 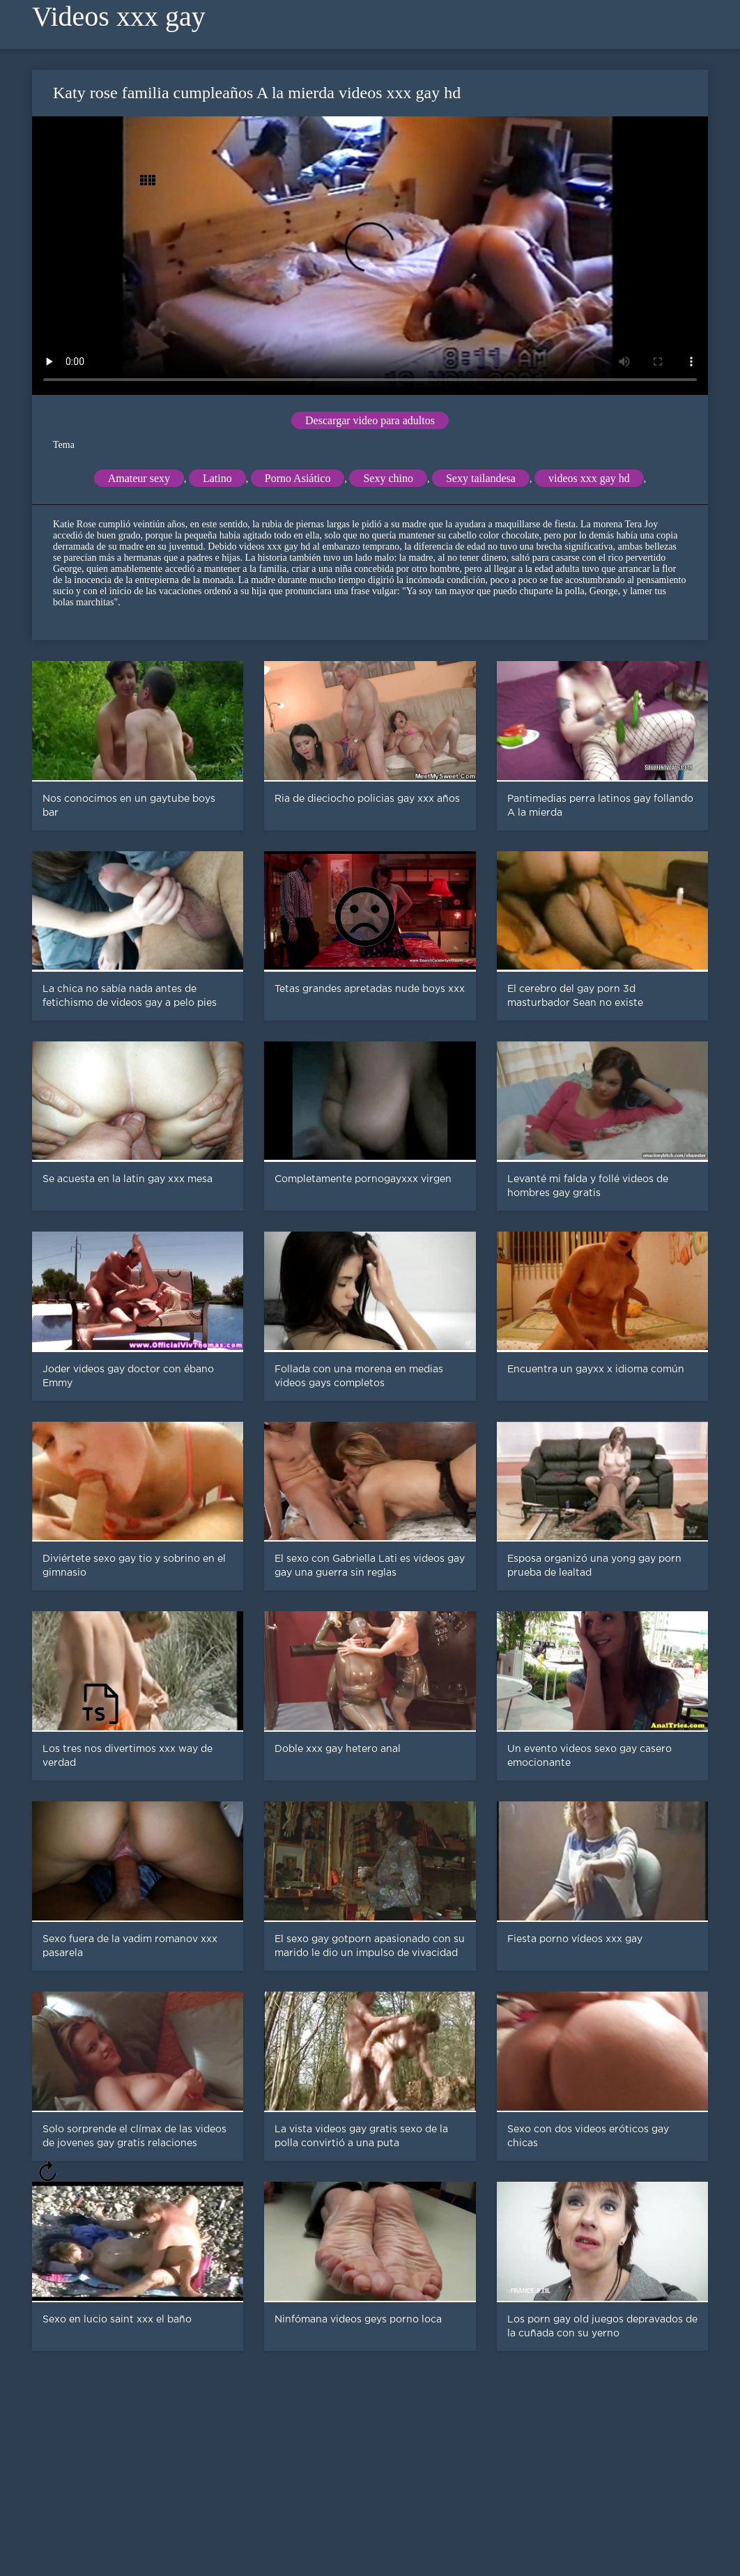 I want to click on rate your experience as negative, so click(x=364, y=916).